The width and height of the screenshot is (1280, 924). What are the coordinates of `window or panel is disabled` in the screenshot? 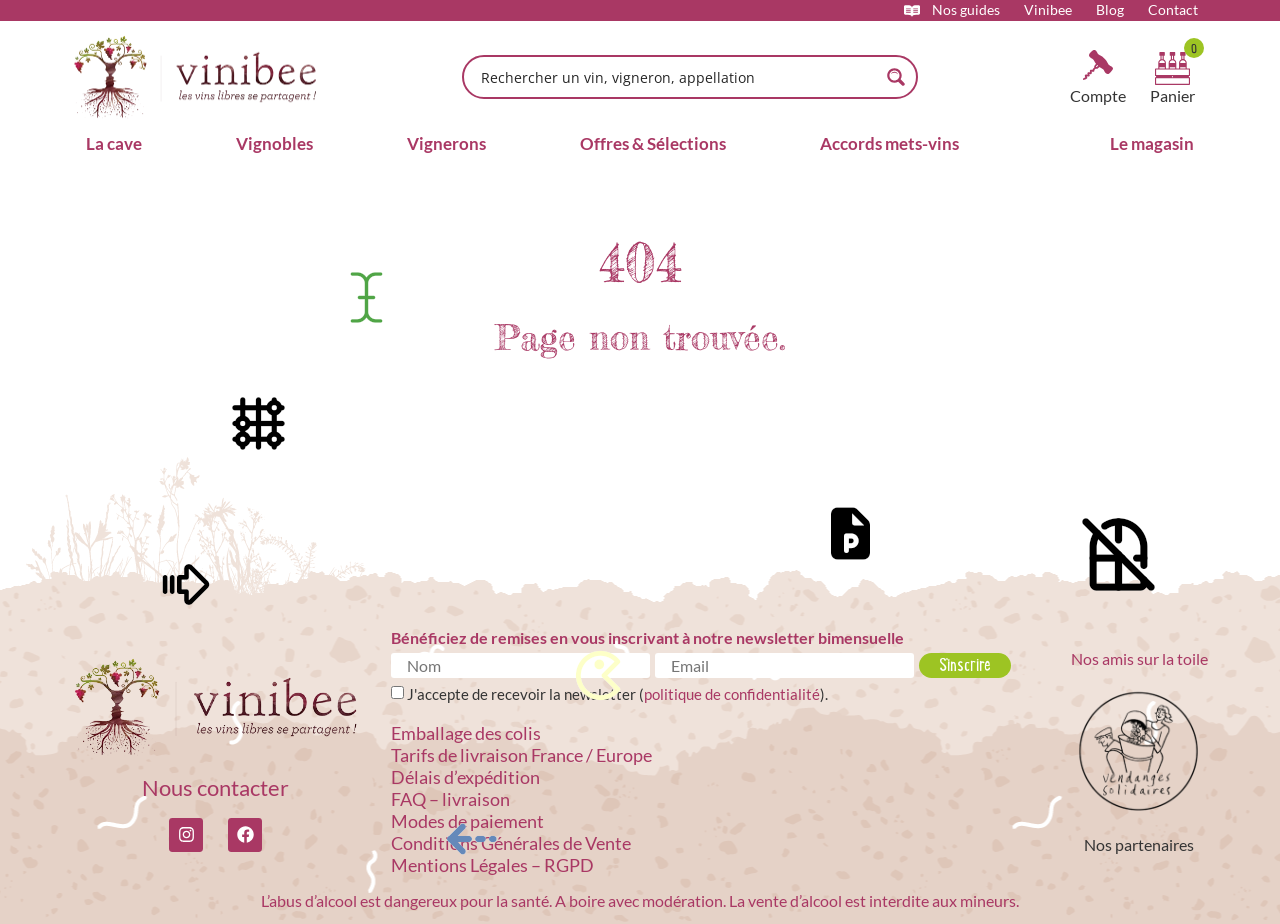 It's located at (1118, 554).